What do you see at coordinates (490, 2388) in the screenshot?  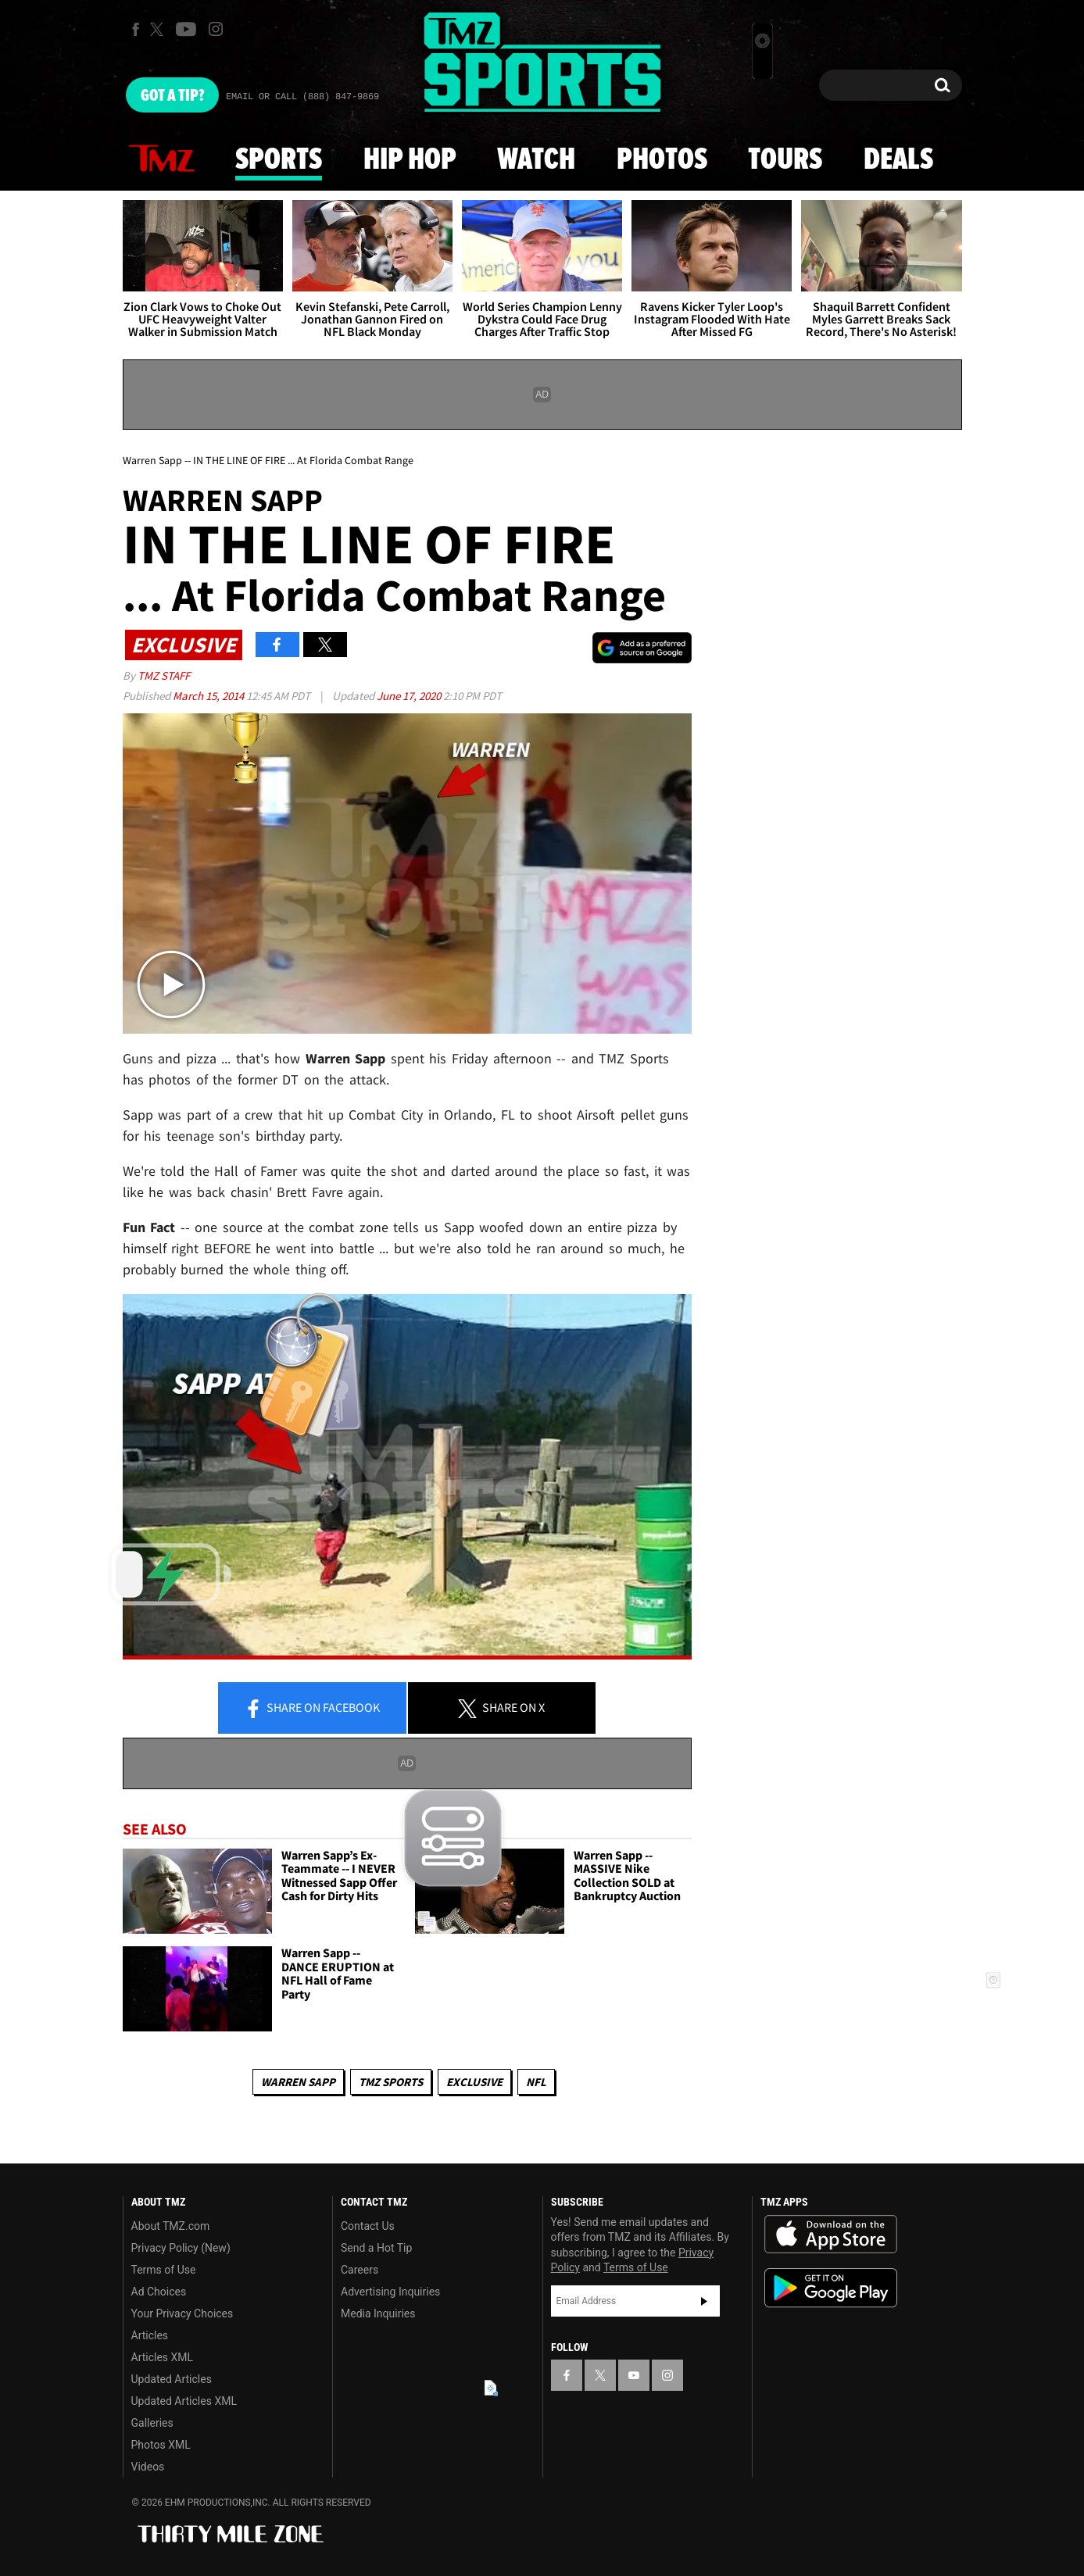 I see `open a React JavaScript file` at bounding box center [490, 2388].